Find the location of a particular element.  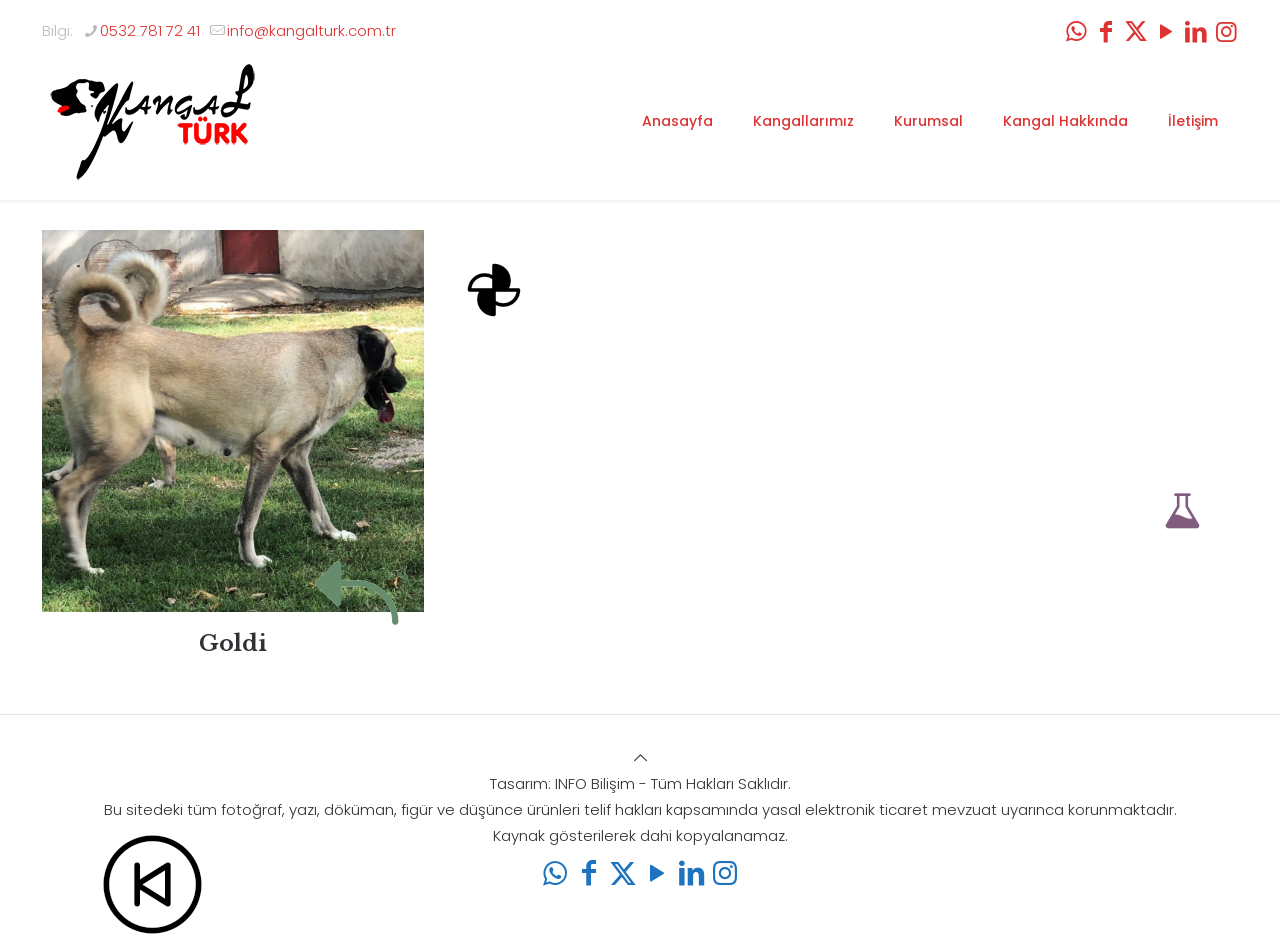

reply to a message is located at coordinates (357, 593).